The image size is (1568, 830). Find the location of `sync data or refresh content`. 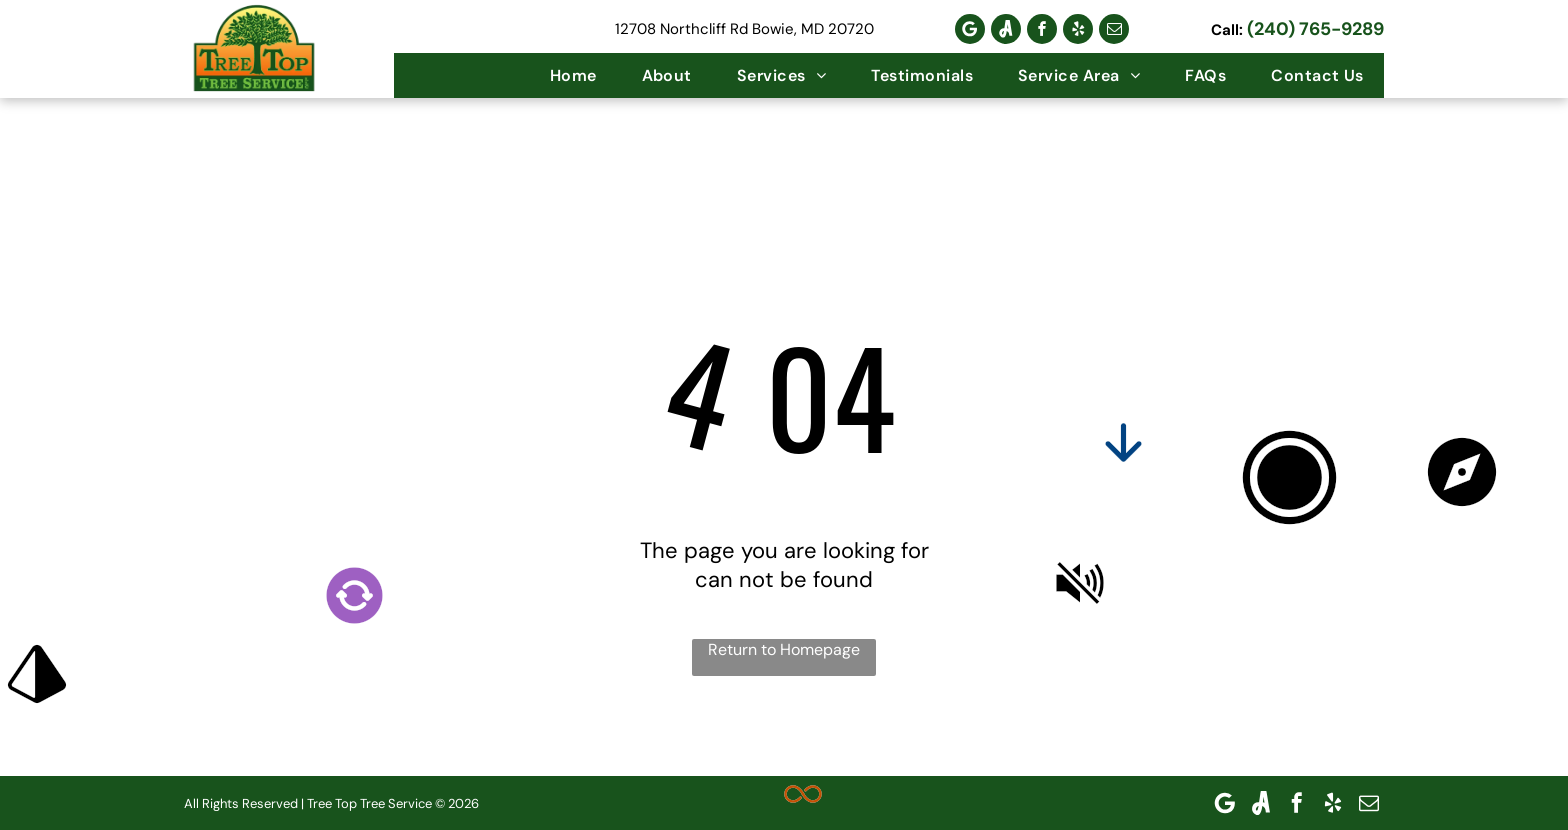

sync data or refresh content is located at coordinates (354, 595).